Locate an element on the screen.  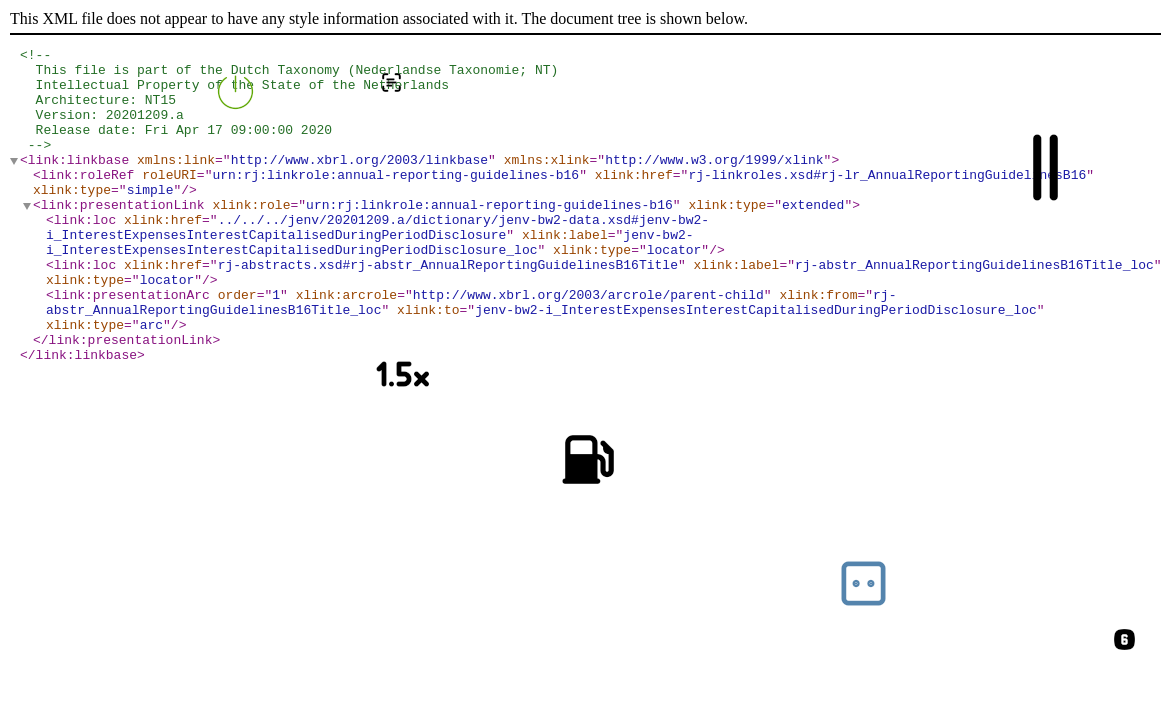
indicates a count of two items is located at coordinates (1045, 167).